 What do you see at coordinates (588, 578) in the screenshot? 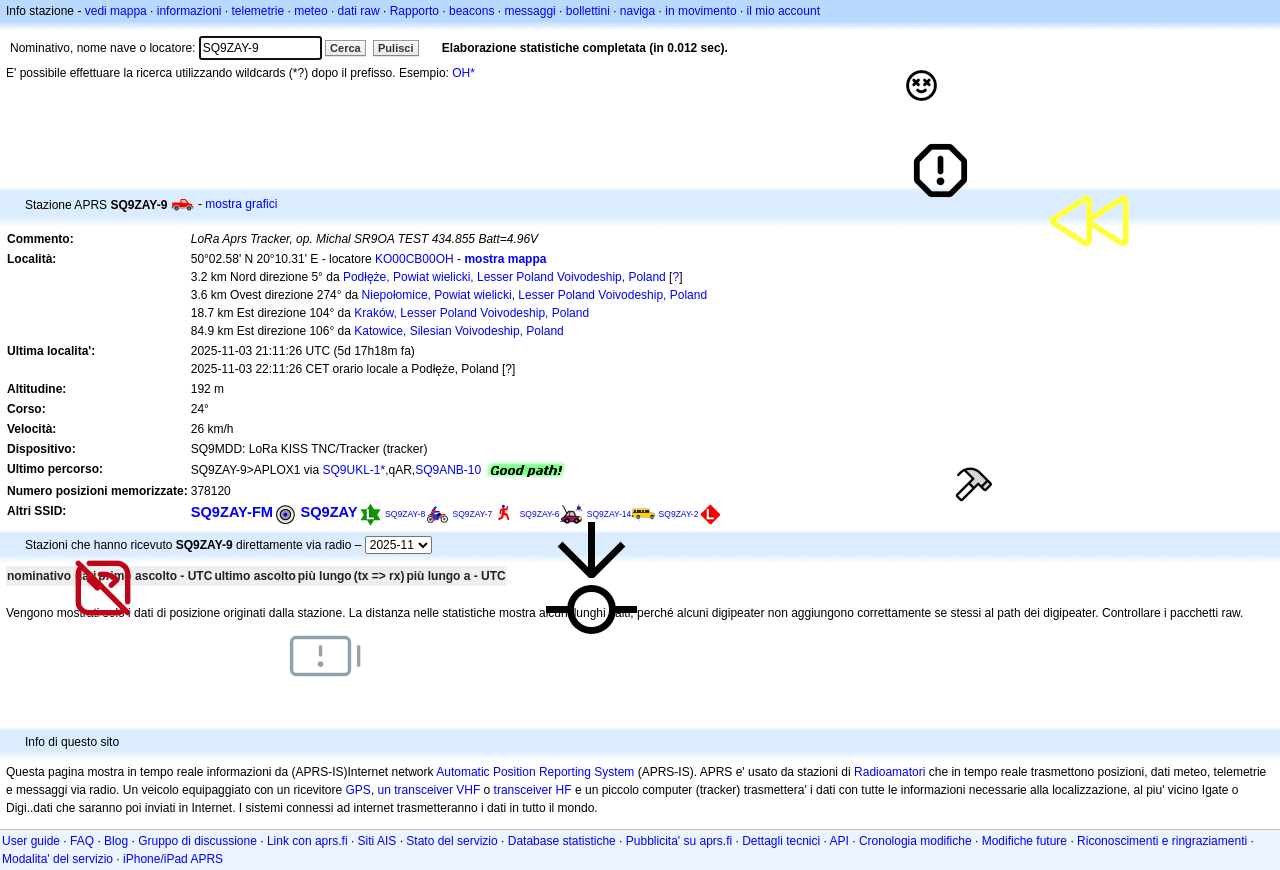
I see `pull changes from a remote repository` at bounding box center [588, 578].